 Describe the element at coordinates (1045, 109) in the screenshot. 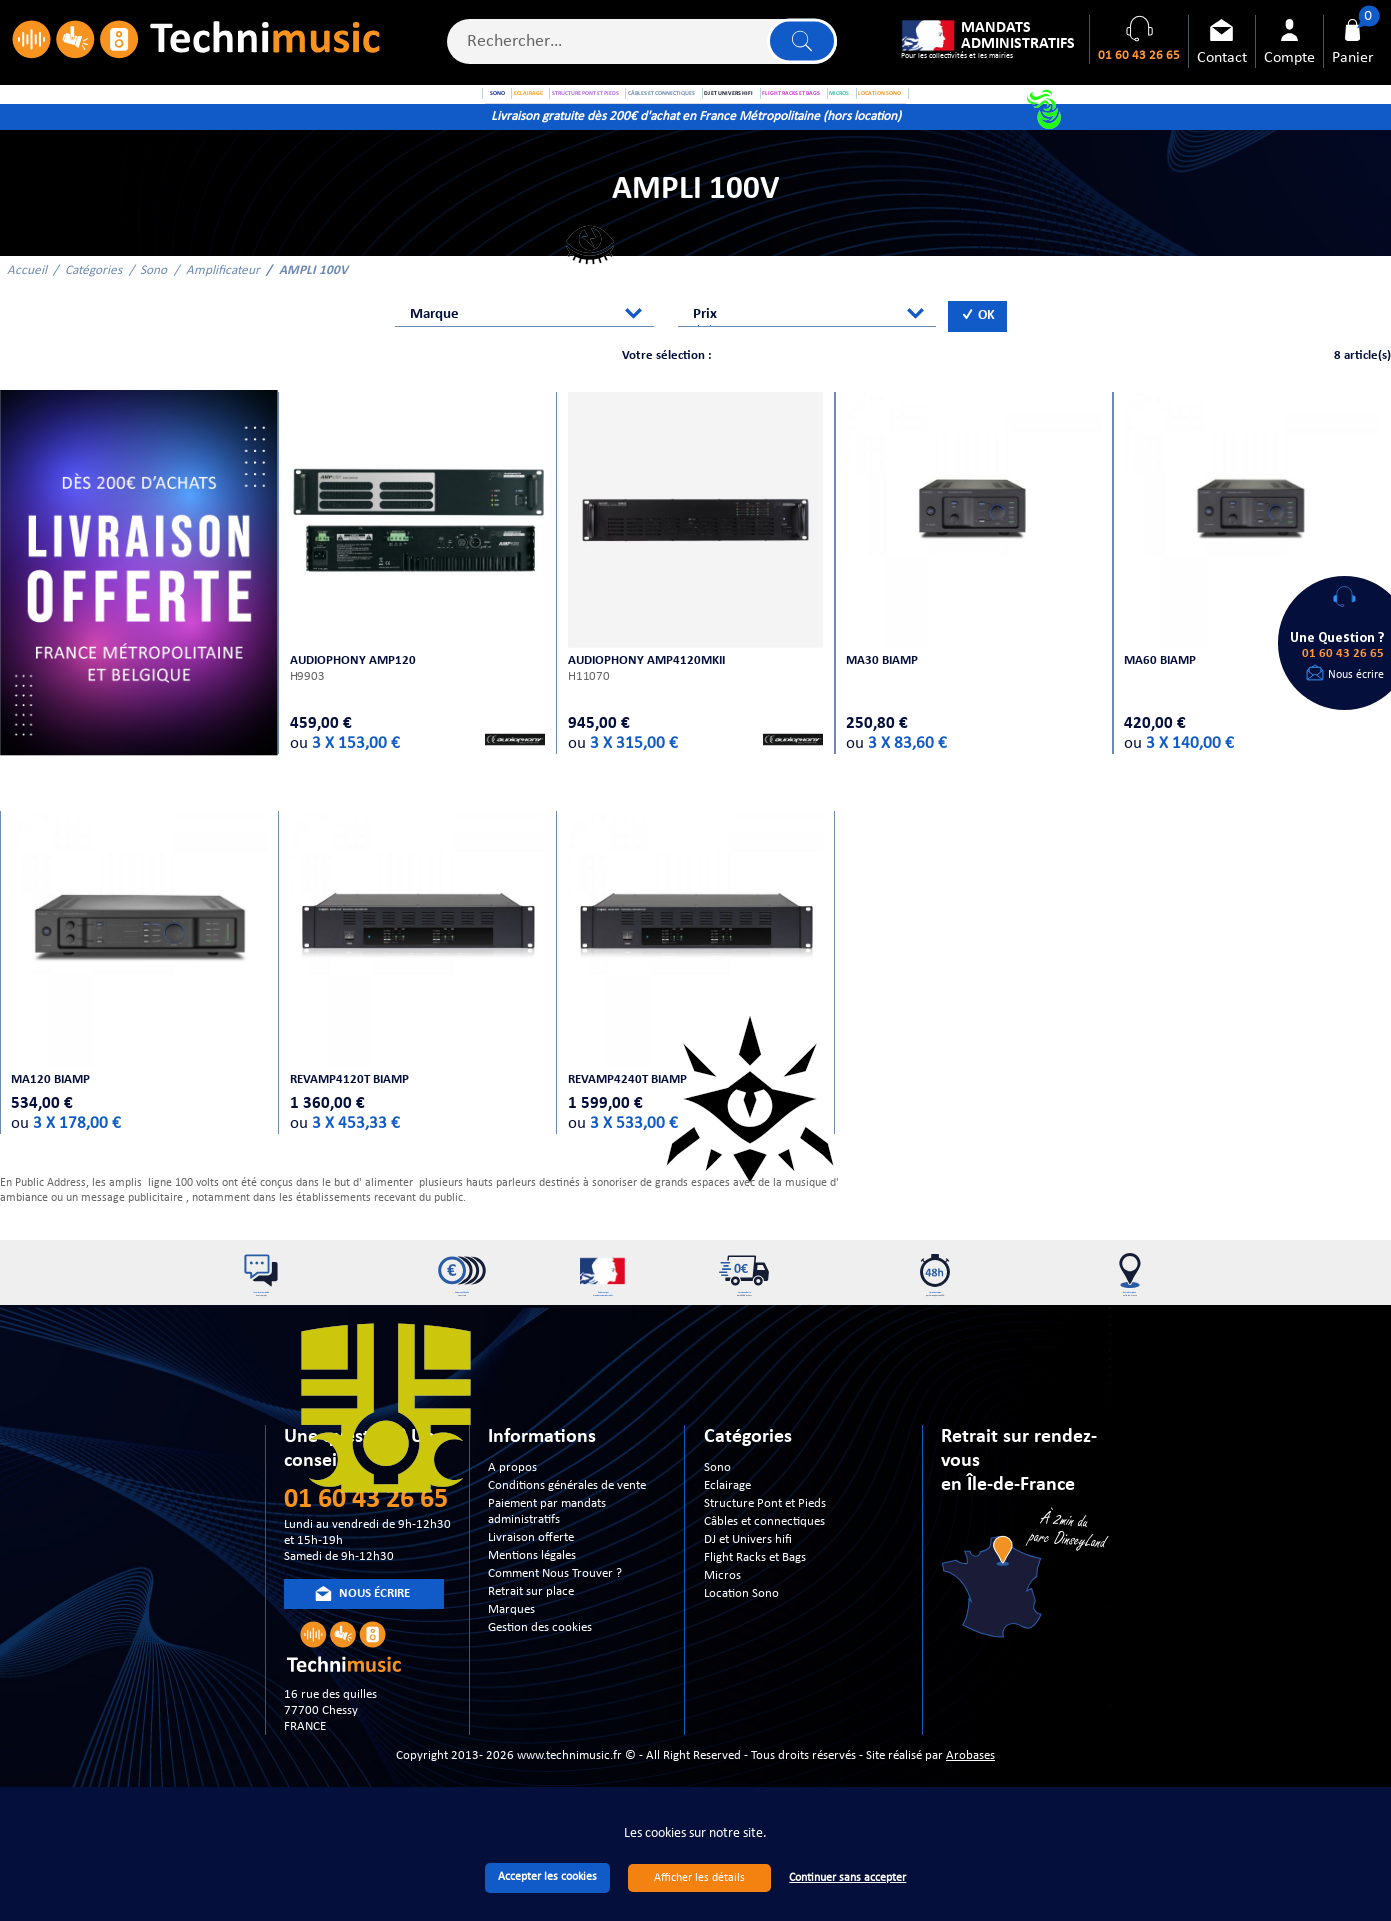

I see `incense or aromatherapy item in a game inventory` at that location.